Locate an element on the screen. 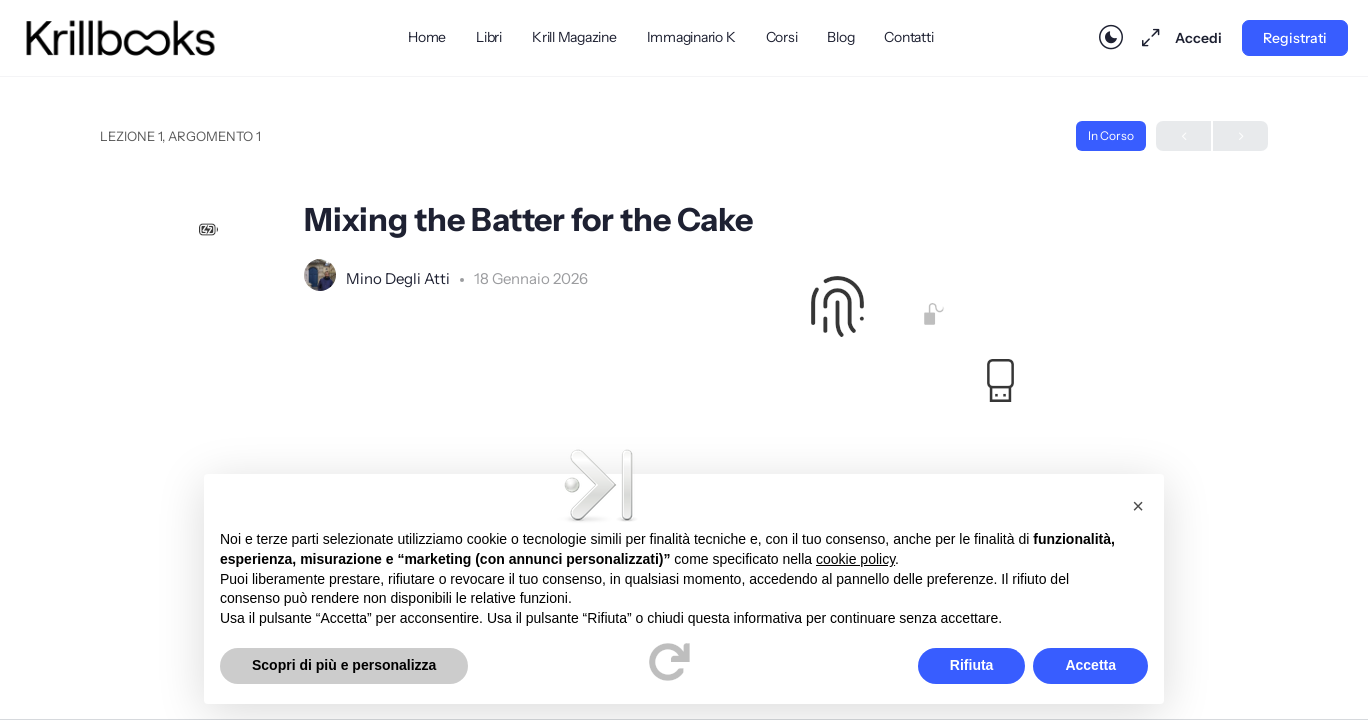 This screenshot has height=720, width=1368. authenticate with fingerprint is located at coordinates (837, 306).